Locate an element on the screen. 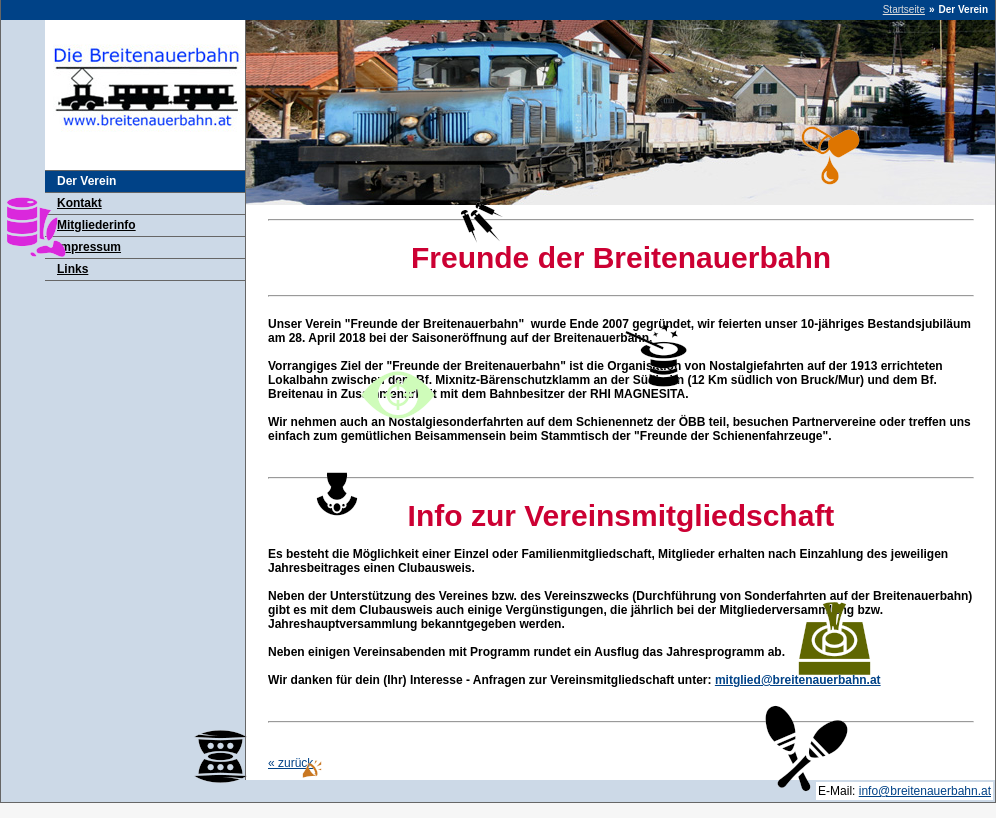 The height and width of the screenshot is (818, 996). indicates acupuncture or needle-based treatment is located at coordinates (481, 222).